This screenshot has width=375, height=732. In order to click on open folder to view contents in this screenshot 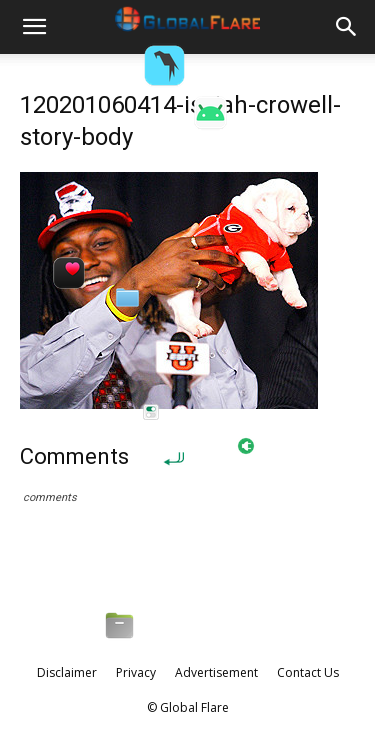, I will do `click(127, 297)`.